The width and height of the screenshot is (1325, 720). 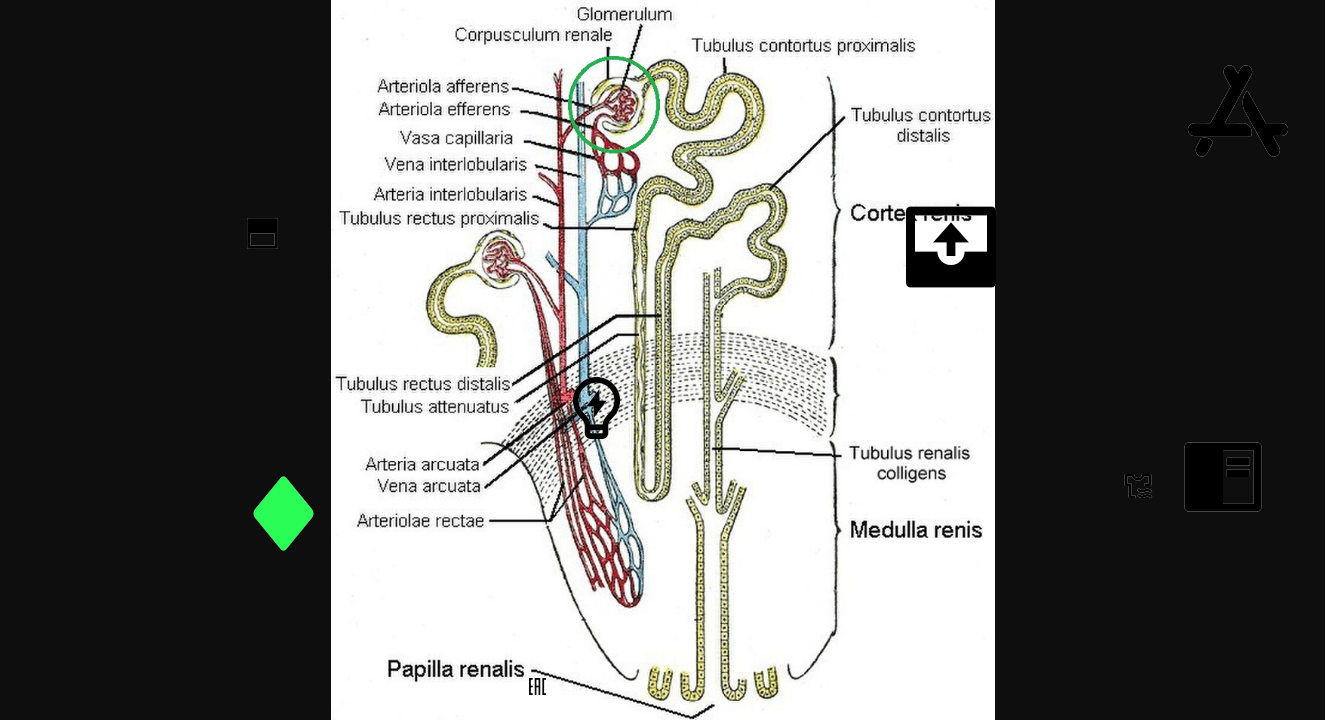 What do you see at coordinates (1238, 111) in the screenshot?
I see `open the App Store` at bounding box center [1238, 111].